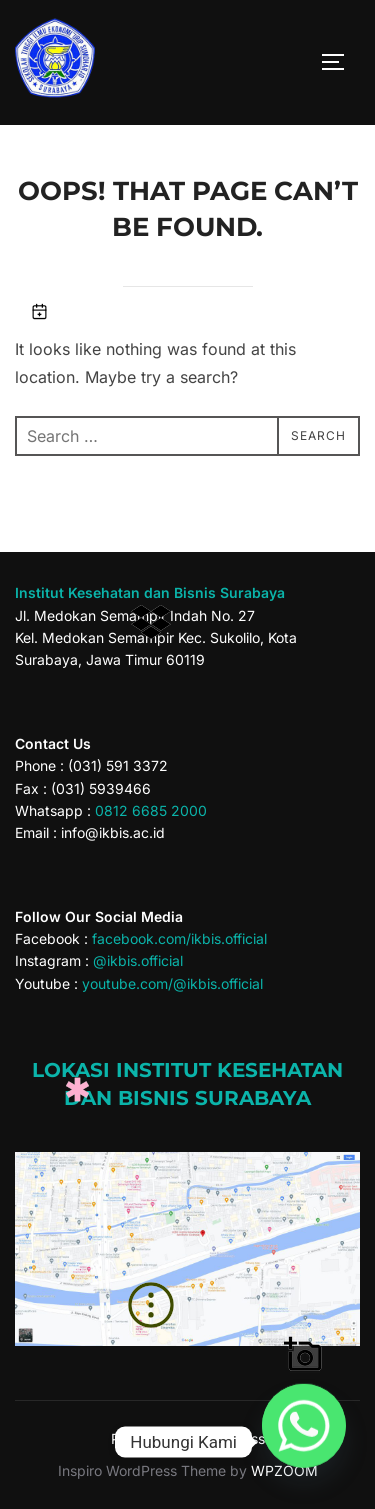 The height and width of the screenshot is (1509, 375). Describe the element at coordinates (151, 622) in the screenshot. I see `open Dropbox cloud storage` at that location.